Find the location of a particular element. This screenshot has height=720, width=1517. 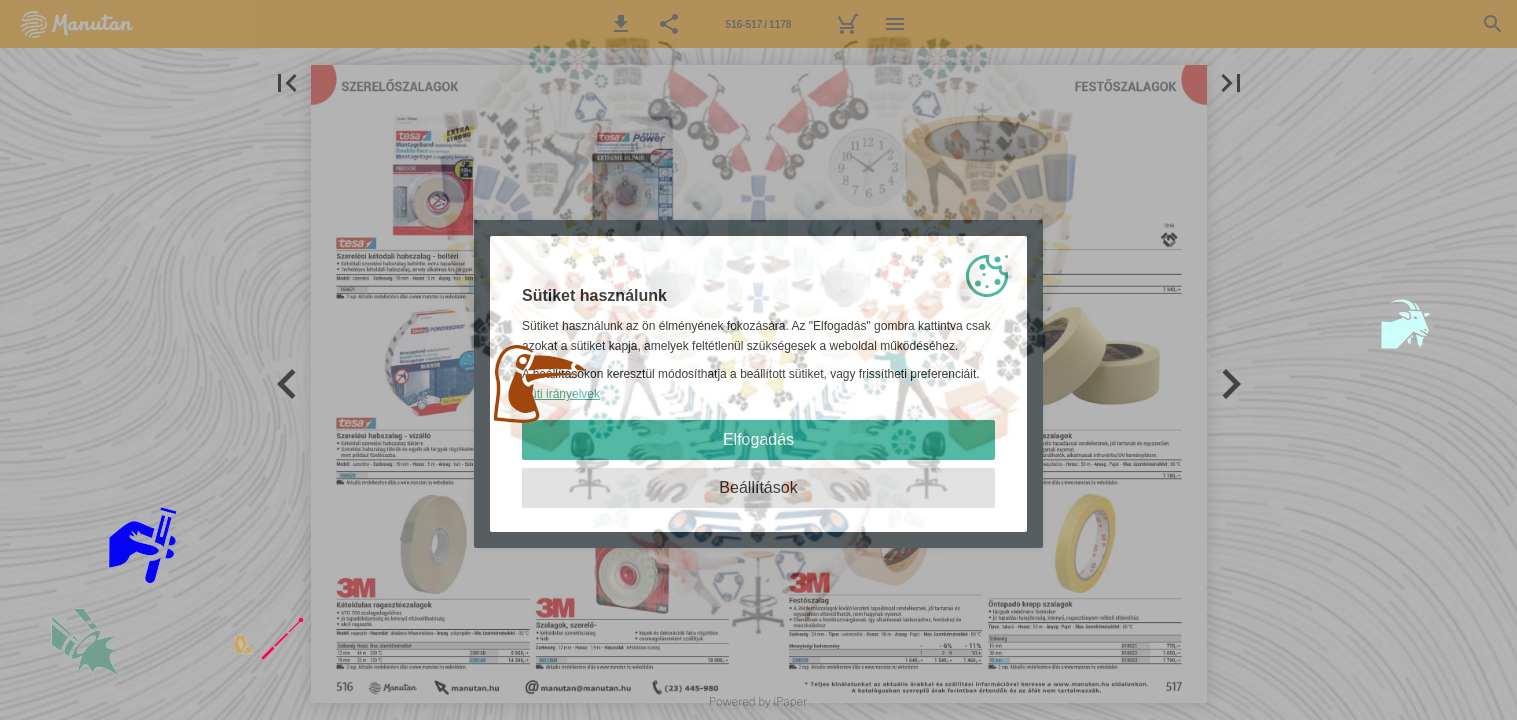

decorative toucan icon for a tropical-themed game or app is located at coordinates (540, 384).